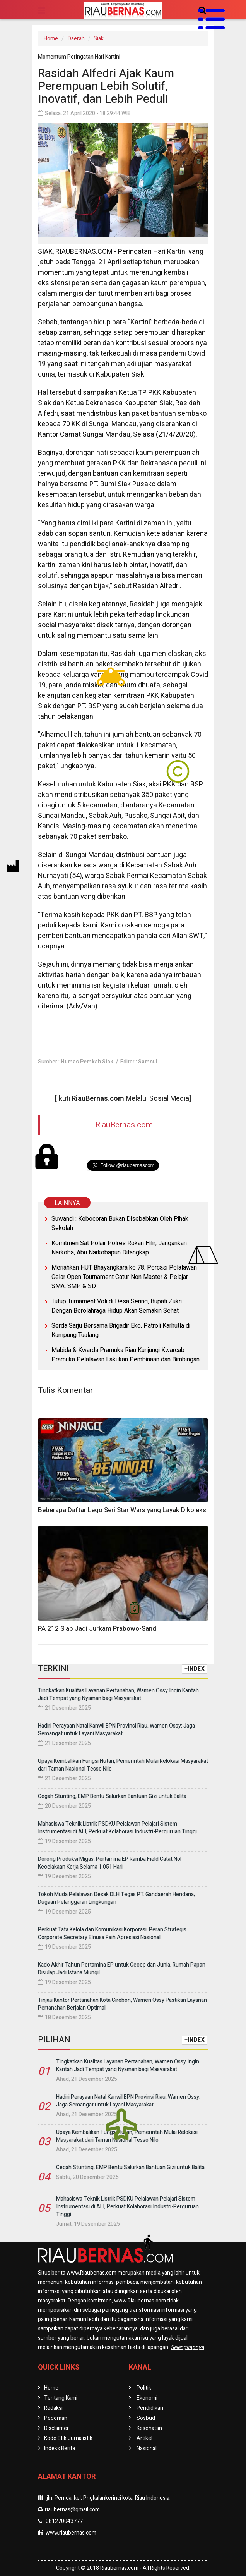  What do you see at coordinates (47, 1156) in the screenshot?
I see `indicates a locked or secured item` at bounding box center [47, 1156].